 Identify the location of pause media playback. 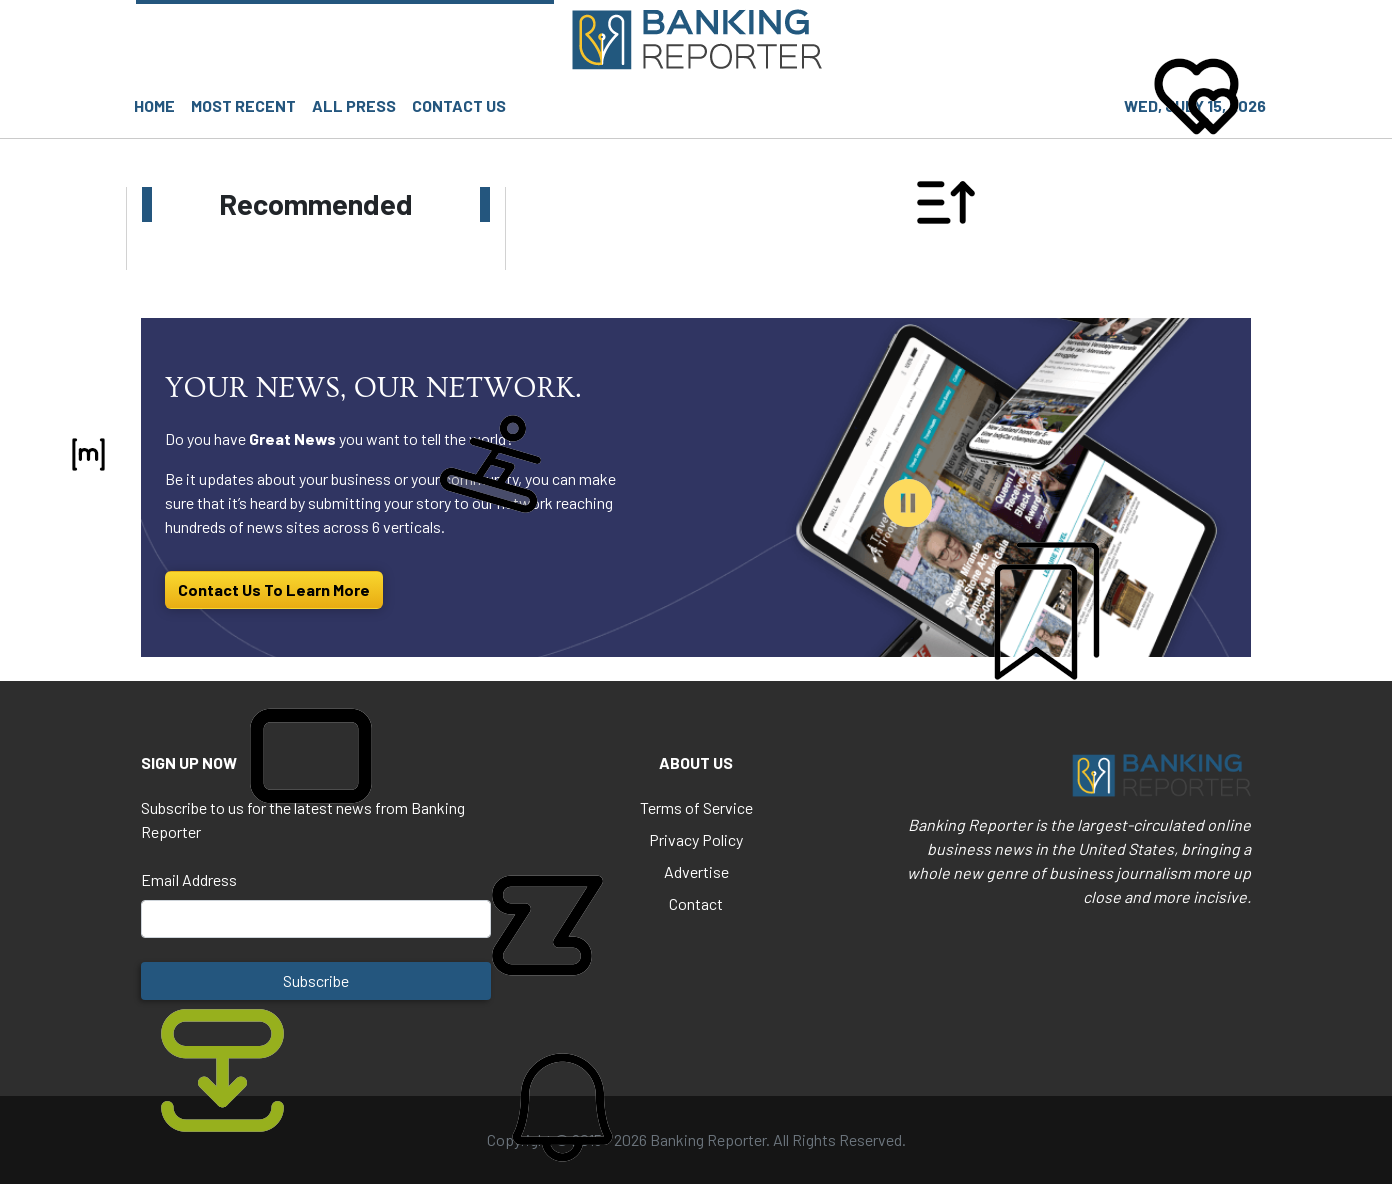
(908, 503).